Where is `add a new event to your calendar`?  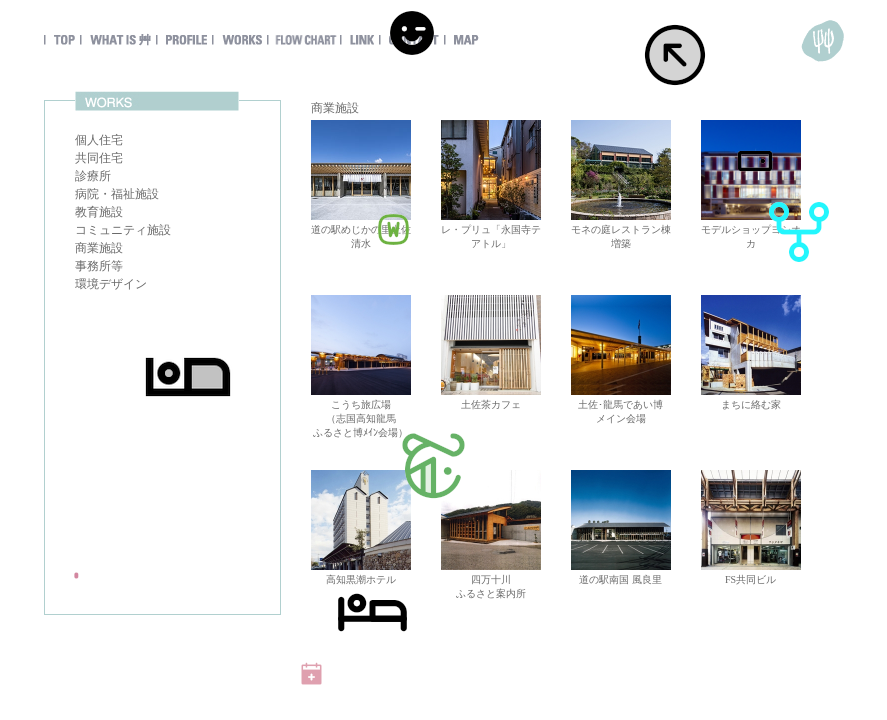 add a new event to your calendar is located at coordinates (311, 674).